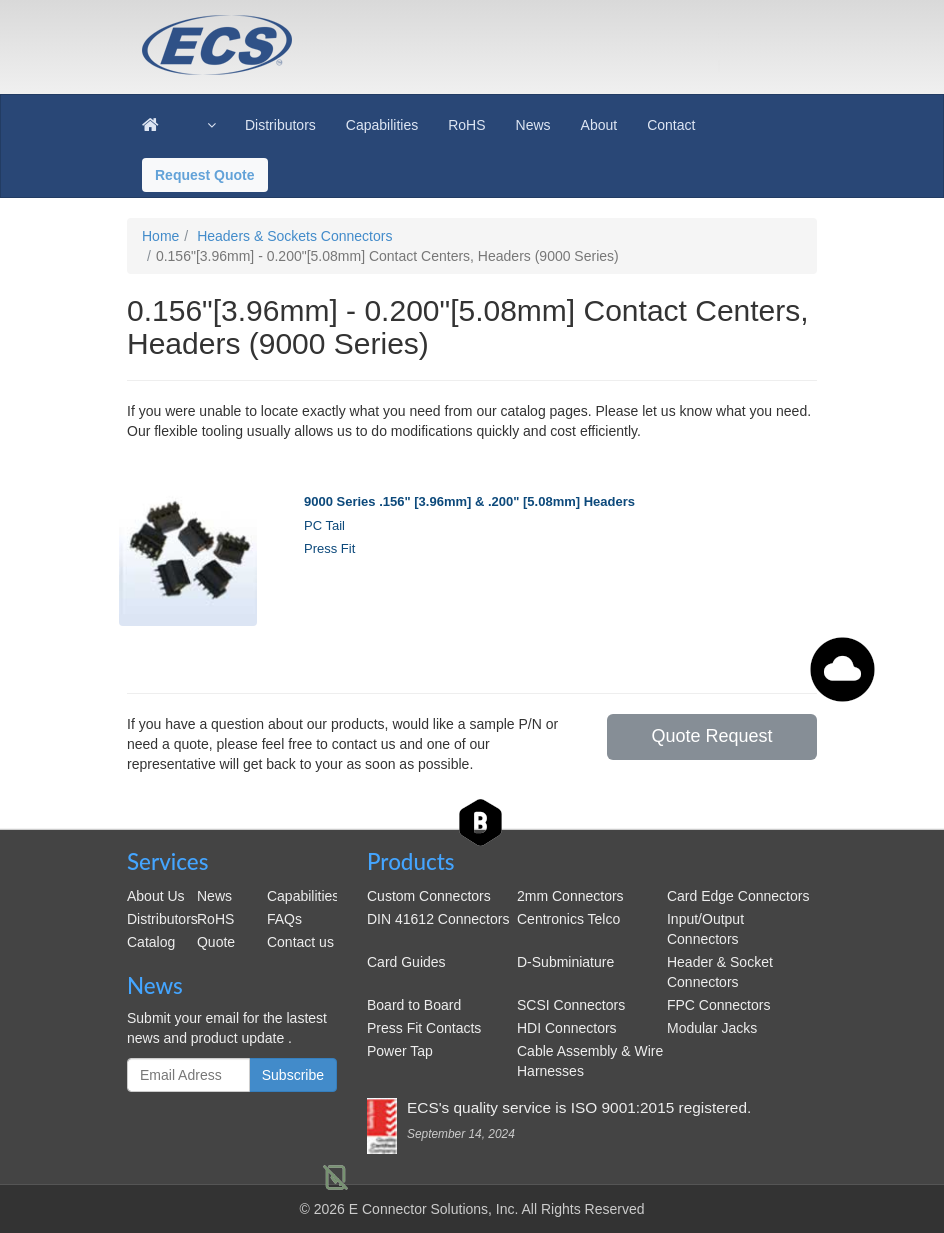  What do you see at coordinates (842, 669) in the screenshot?
I see `access cloud storage` at bounding box center [842, 669].